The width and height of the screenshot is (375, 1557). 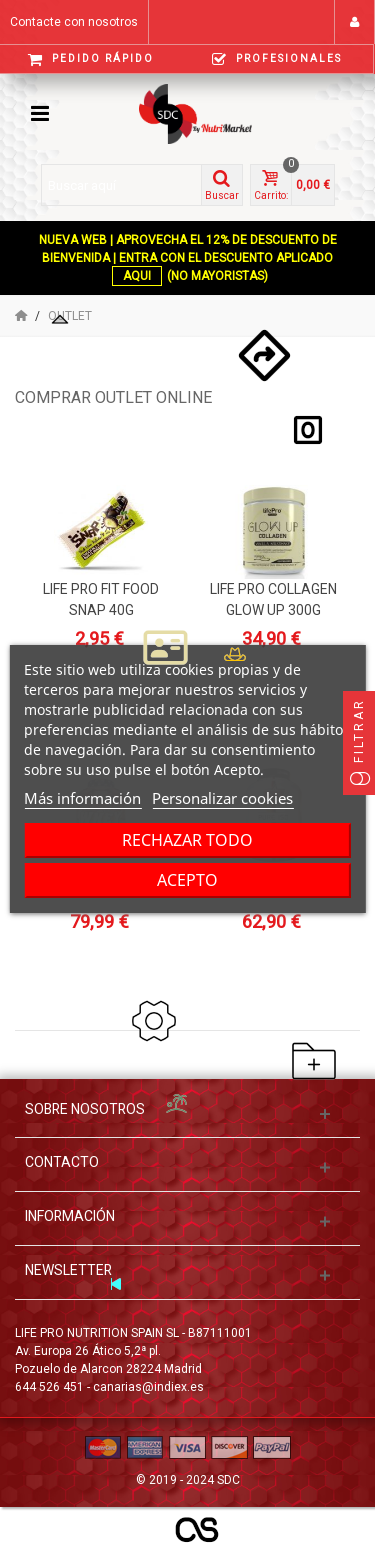 I want to click on collapse an expanded section, so click(x=60, y=320).